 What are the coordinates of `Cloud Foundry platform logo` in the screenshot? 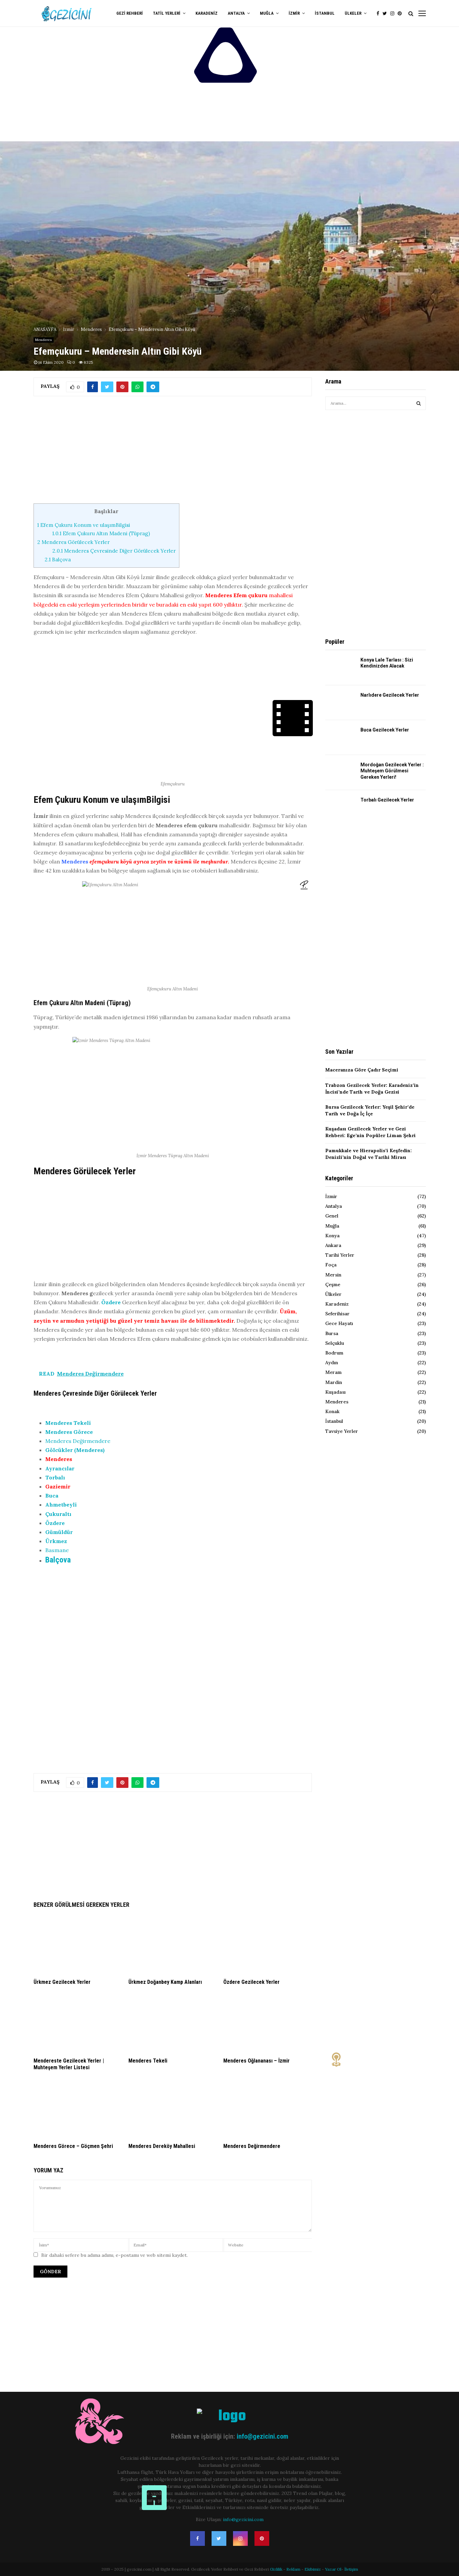 It's located at (336, 2060).